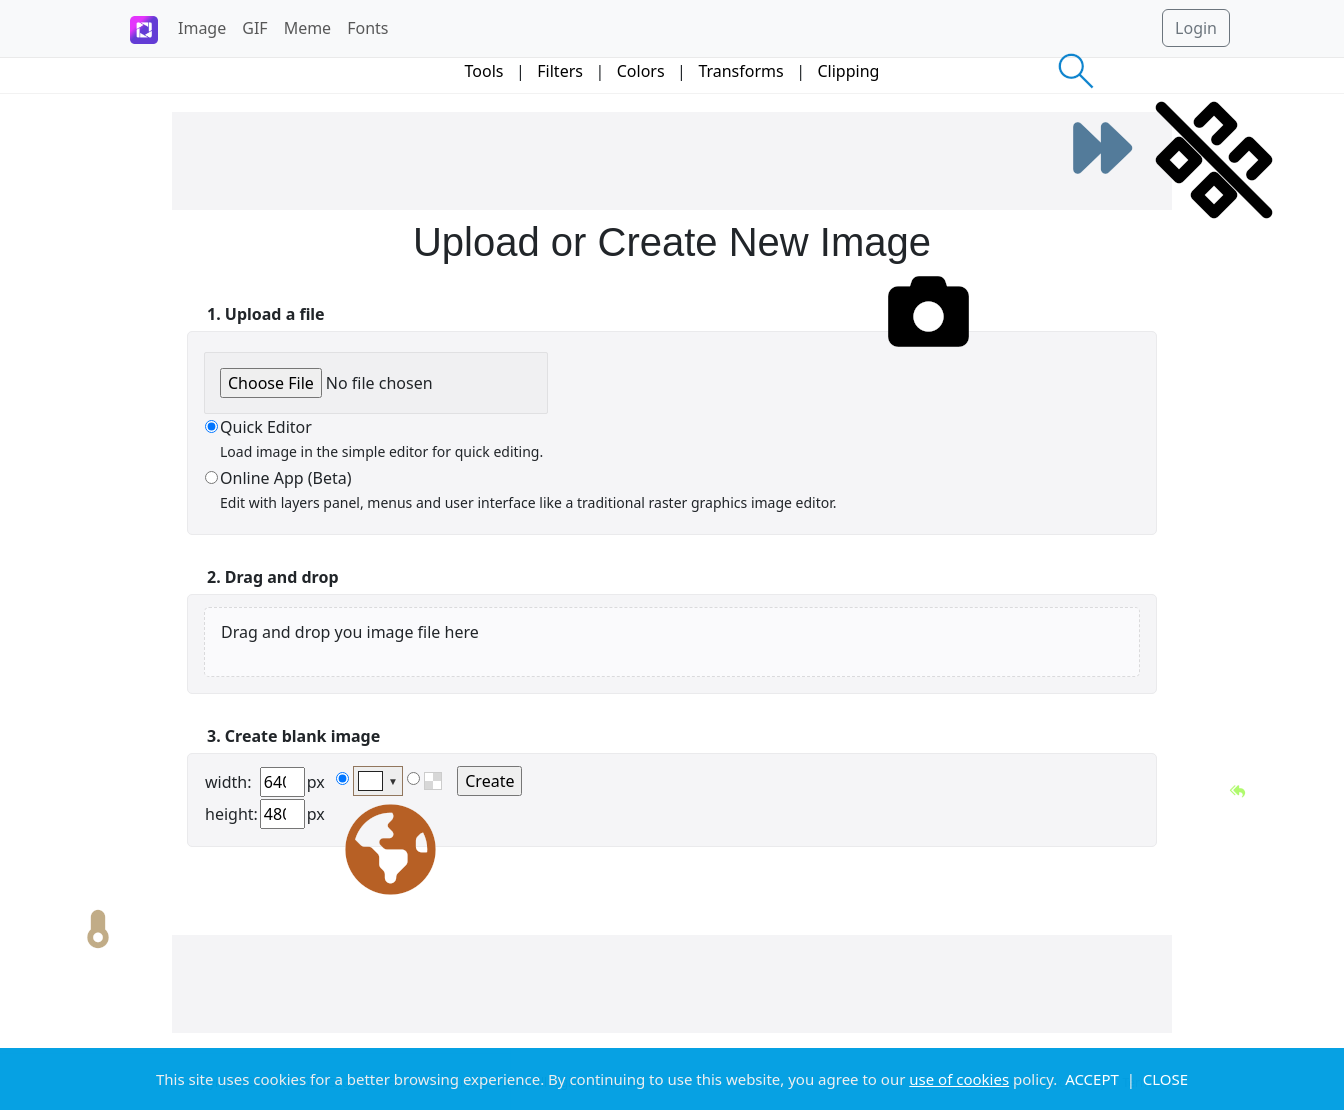 This screenshot has height=1110, width=1344. Describe the element at coordinates (98, 929) in the screenshot. I see `indicates very low or minimum temperature` at that location.